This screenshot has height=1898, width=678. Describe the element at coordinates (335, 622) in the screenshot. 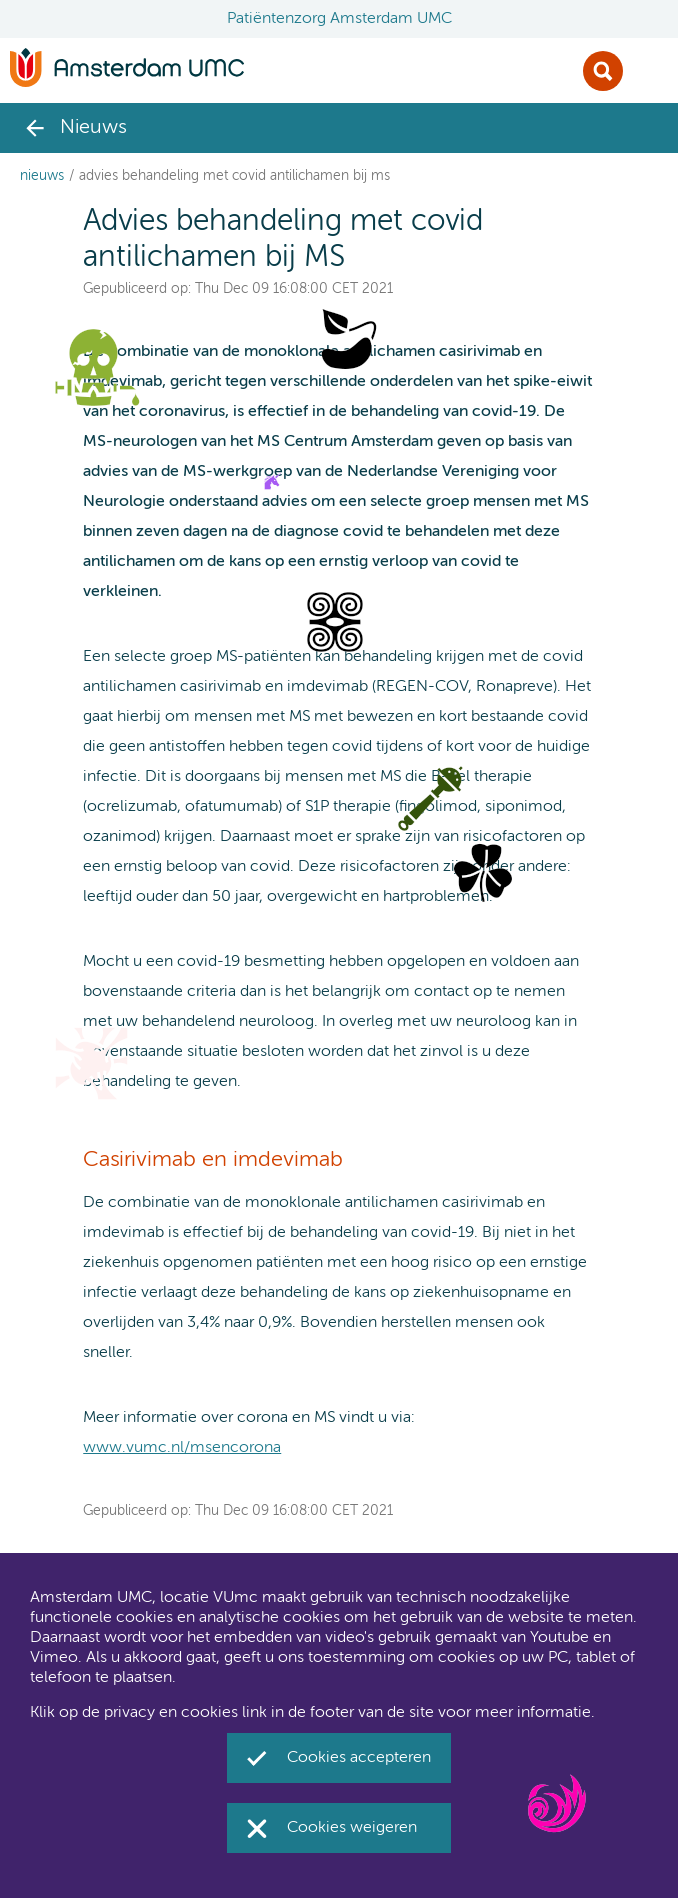

I see `dwennimmen adinkra symbol representing humility and strength` at that location.